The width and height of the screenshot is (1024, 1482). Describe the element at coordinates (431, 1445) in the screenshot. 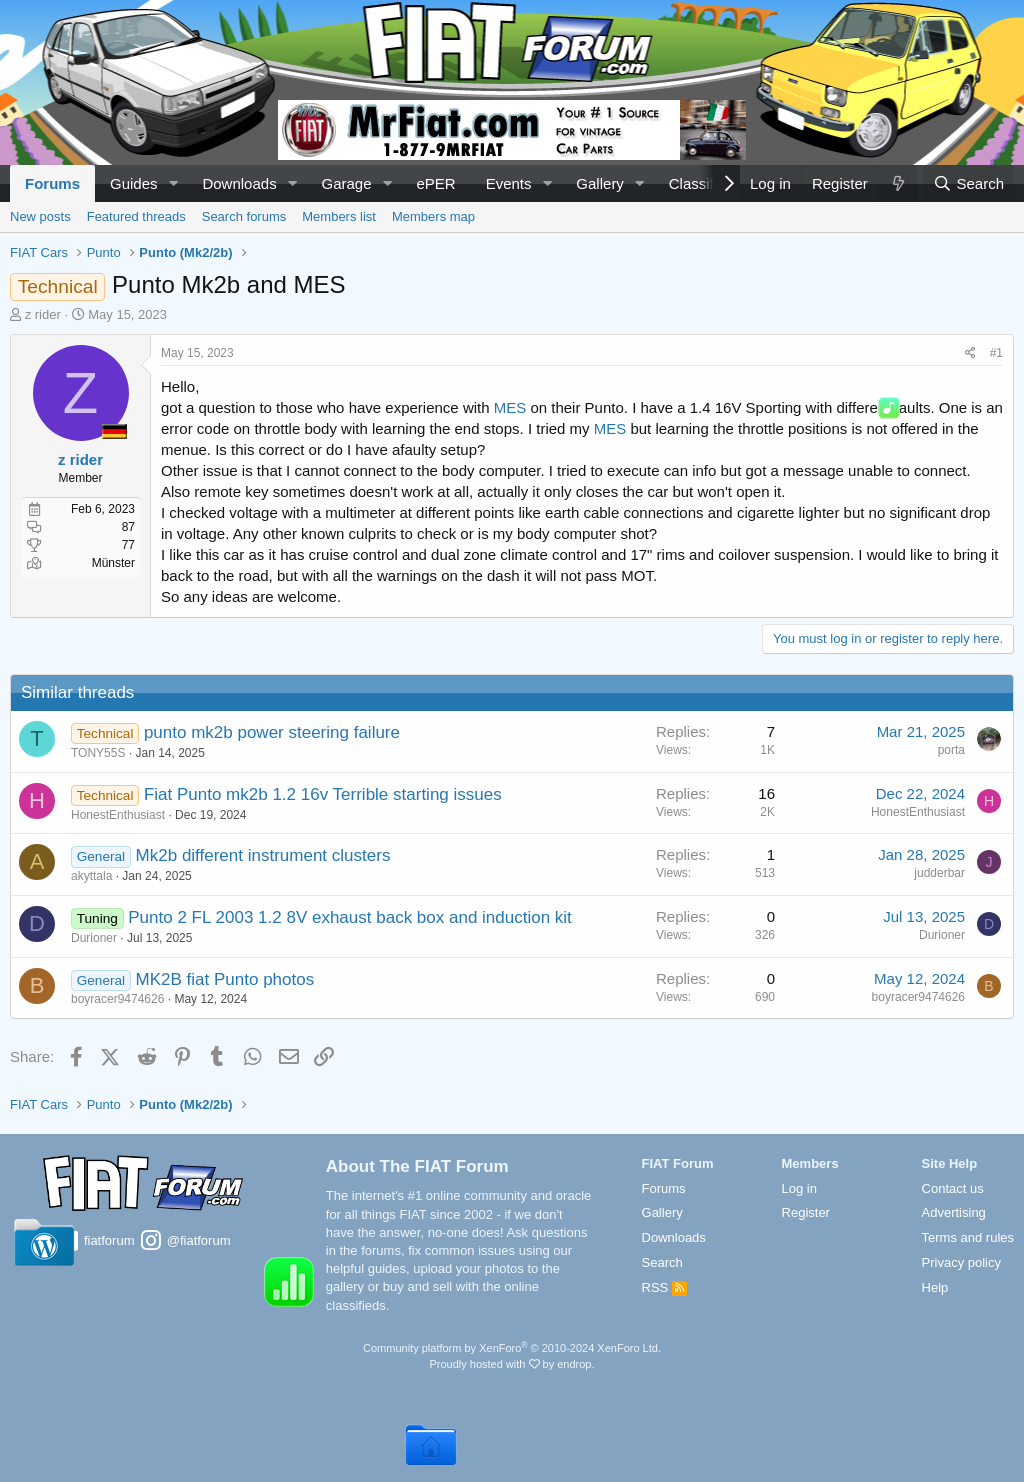

I see `open your home folder` at that location.